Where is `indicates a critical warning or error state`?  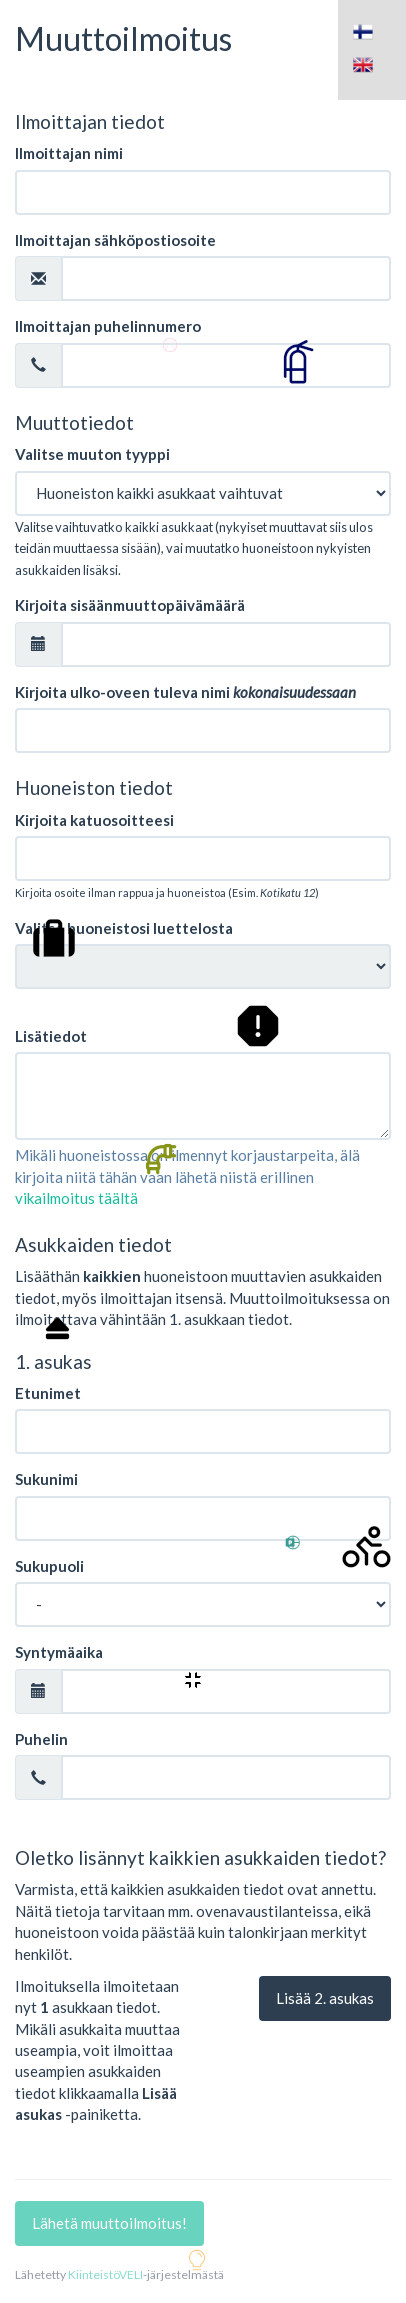
indicates a critical warning or error state is located at coordinates (258, 1026).